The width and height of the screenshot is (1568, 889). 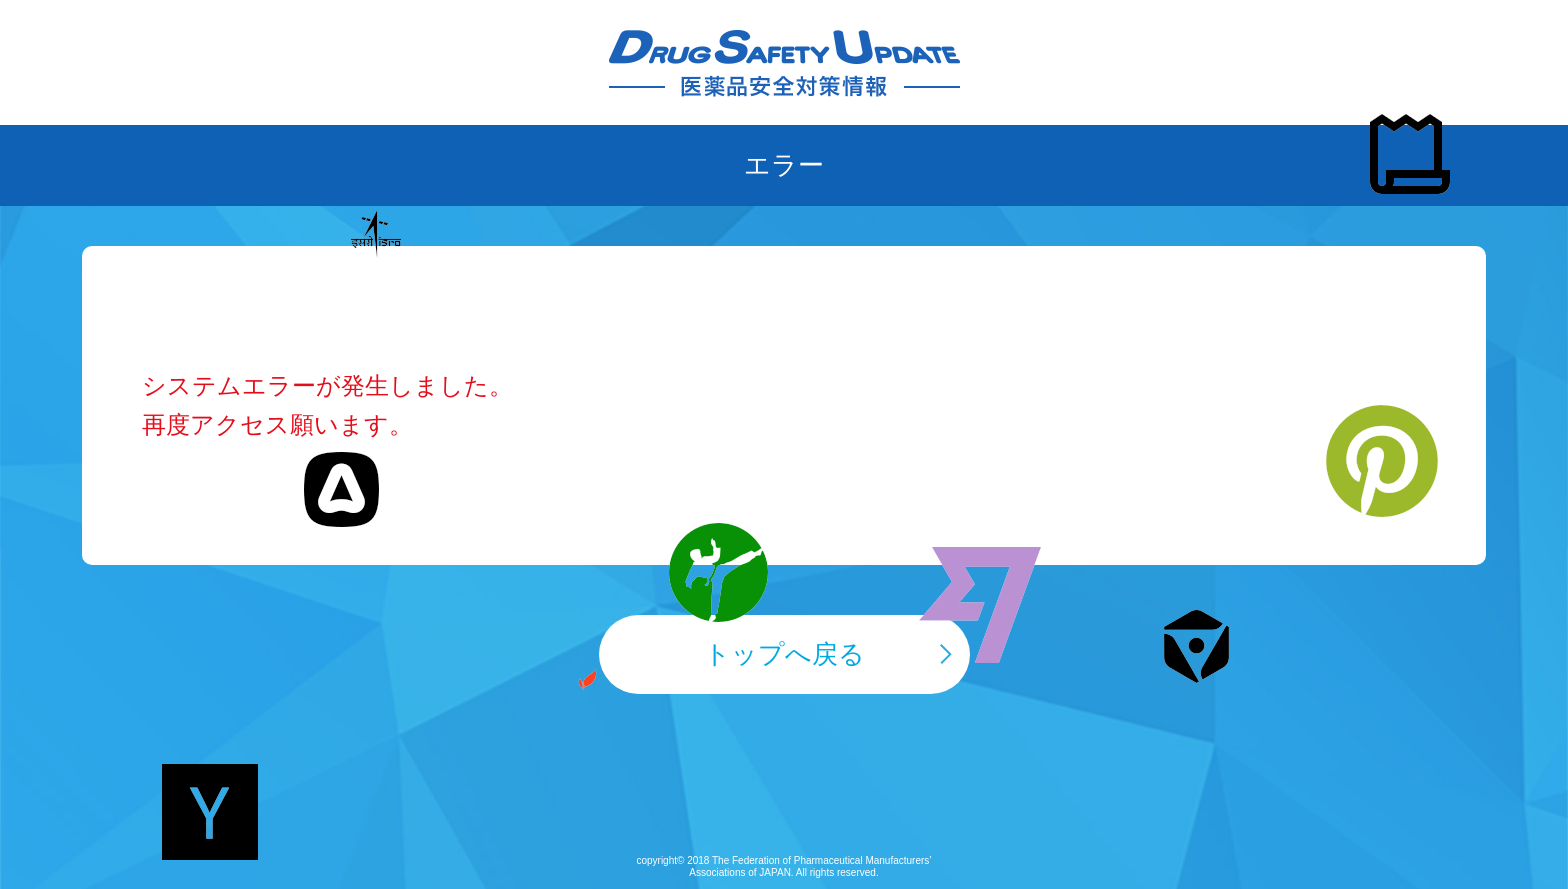 I want to click on open the Wise money transfer app, so click(x=980, y=605).